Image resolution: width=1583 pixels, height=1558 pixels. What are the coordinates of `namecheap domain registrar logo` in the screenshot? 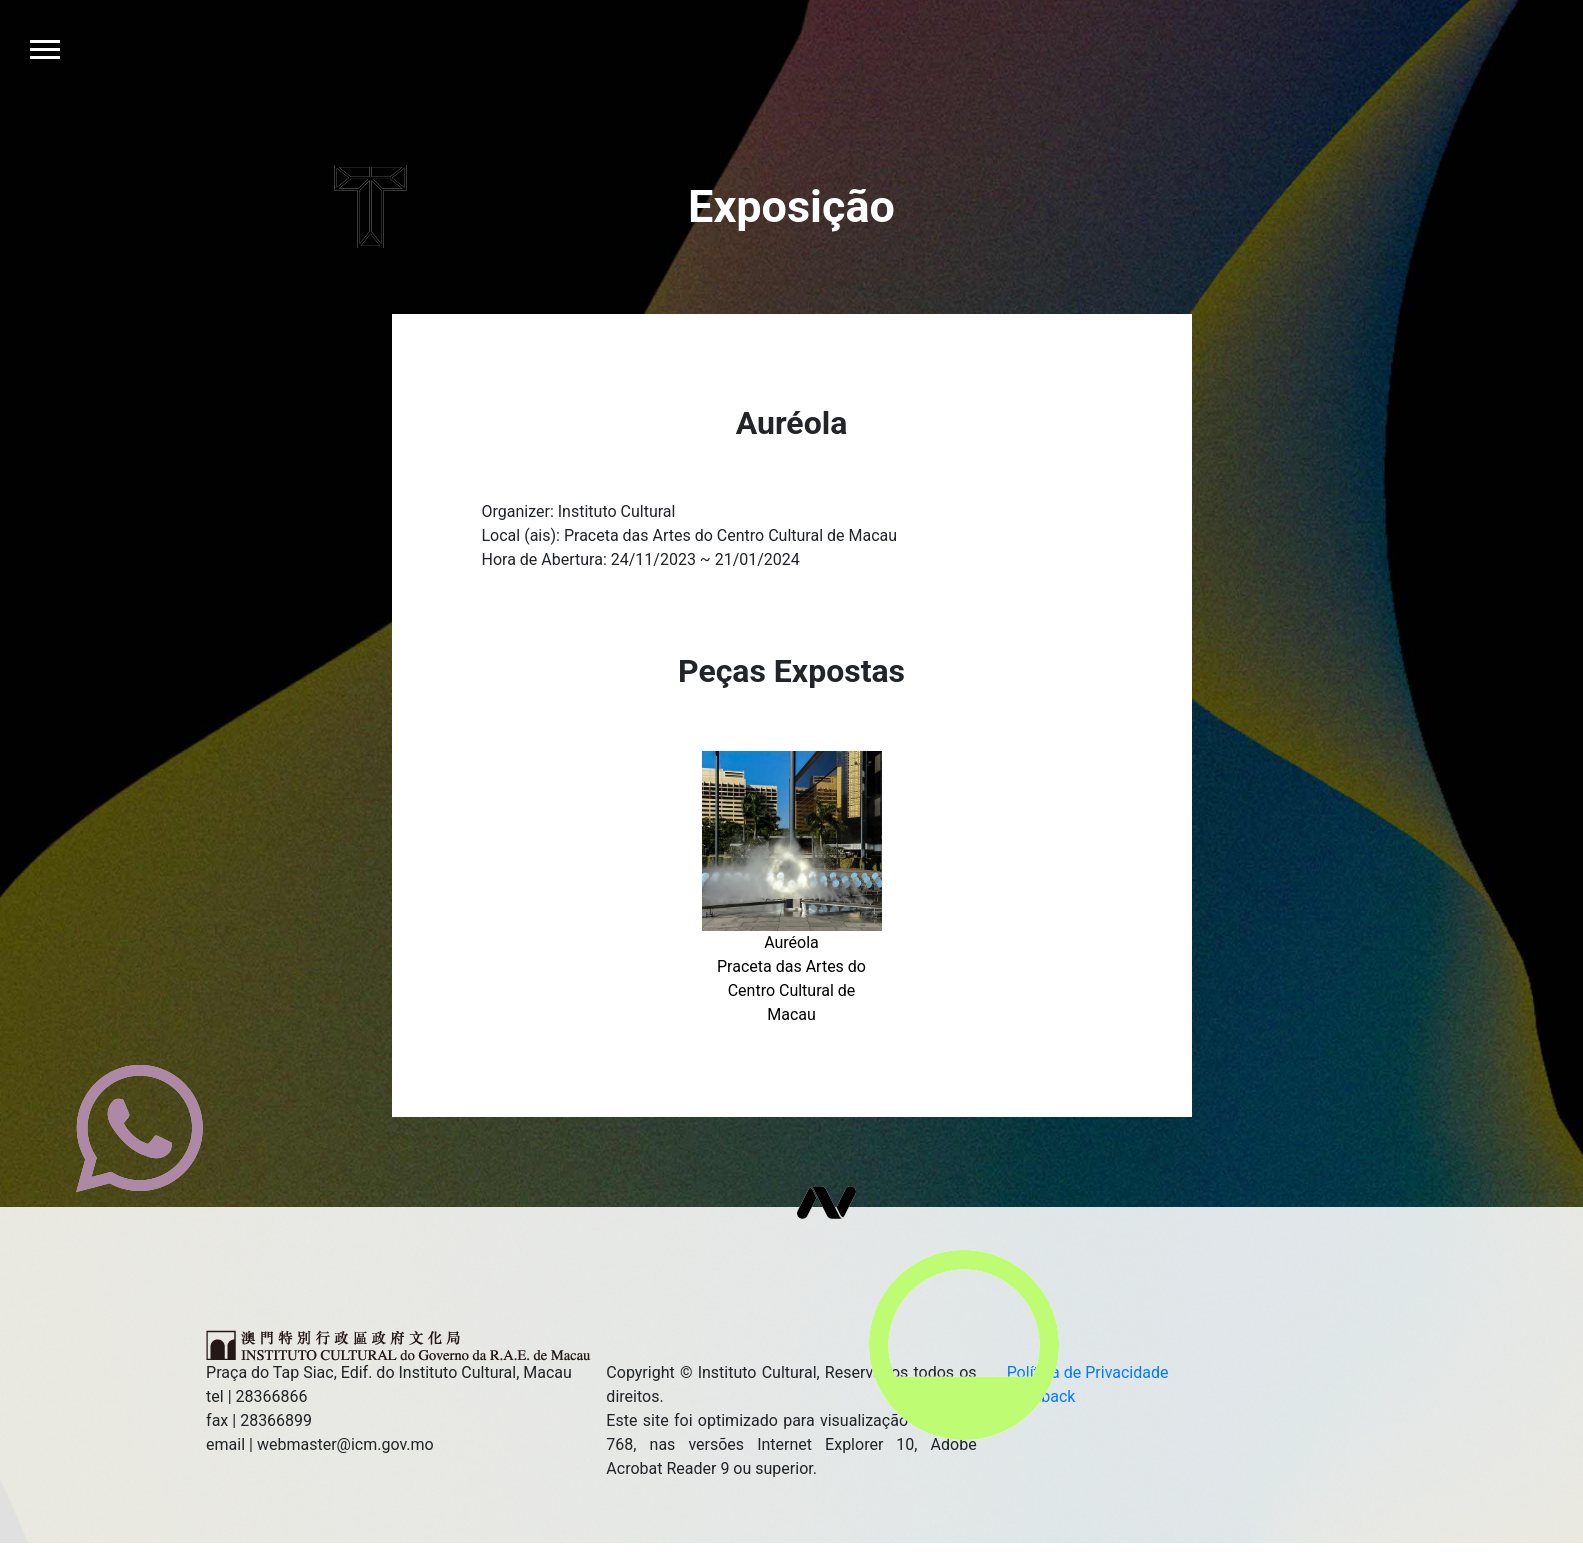 It's located at (826, 1202).